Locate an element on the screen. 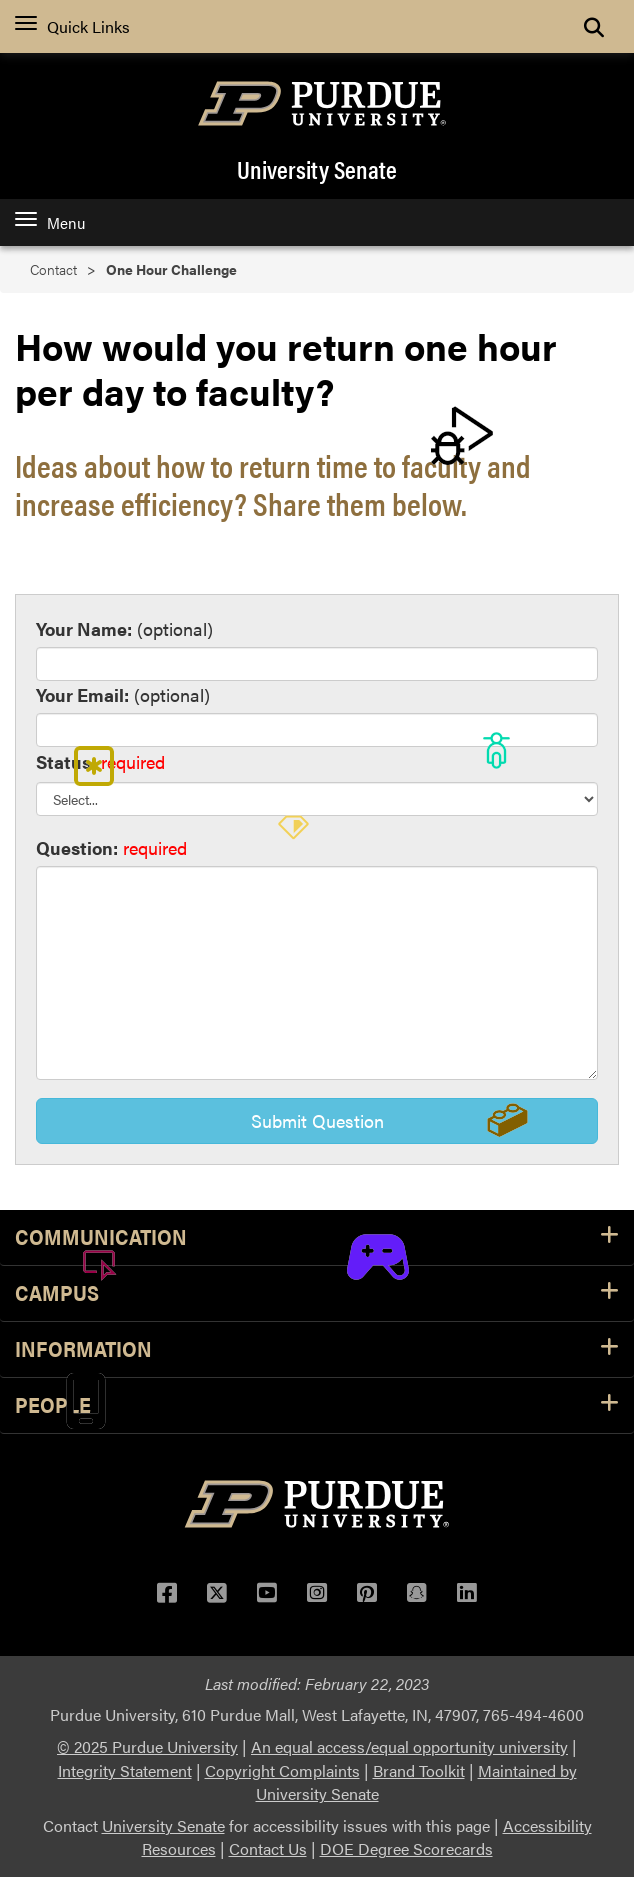 The image size is (634, 1877). inspect element on page is located at coordinates (99, 1264).